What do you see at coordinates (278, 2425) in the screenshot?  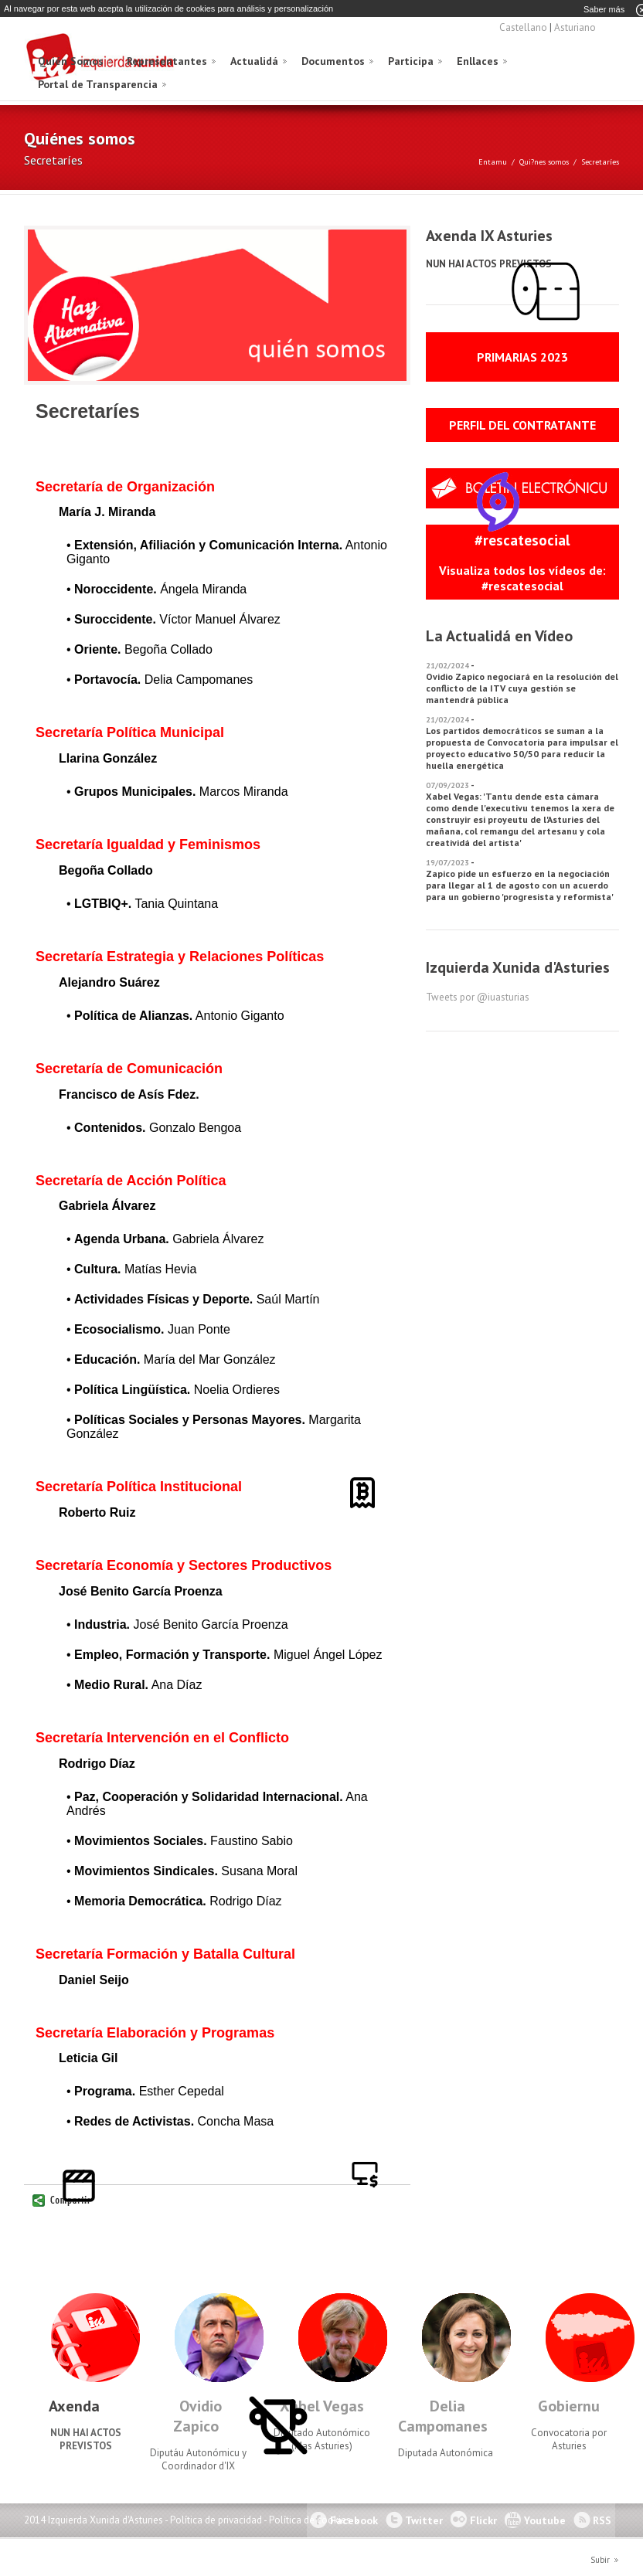 I see `achievements or awards are disabled` at bounding box center [278, 2425].